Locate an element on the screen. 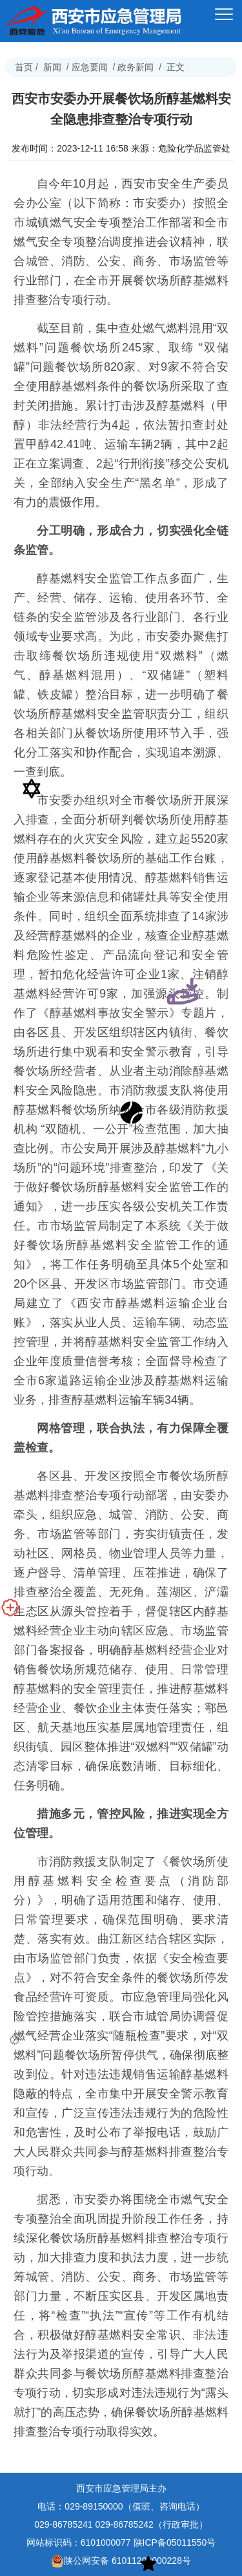 Image resolution: width=242 pixels, height=2576 pixels. add a new badge or achievement is located at coordinates (10, 1608).